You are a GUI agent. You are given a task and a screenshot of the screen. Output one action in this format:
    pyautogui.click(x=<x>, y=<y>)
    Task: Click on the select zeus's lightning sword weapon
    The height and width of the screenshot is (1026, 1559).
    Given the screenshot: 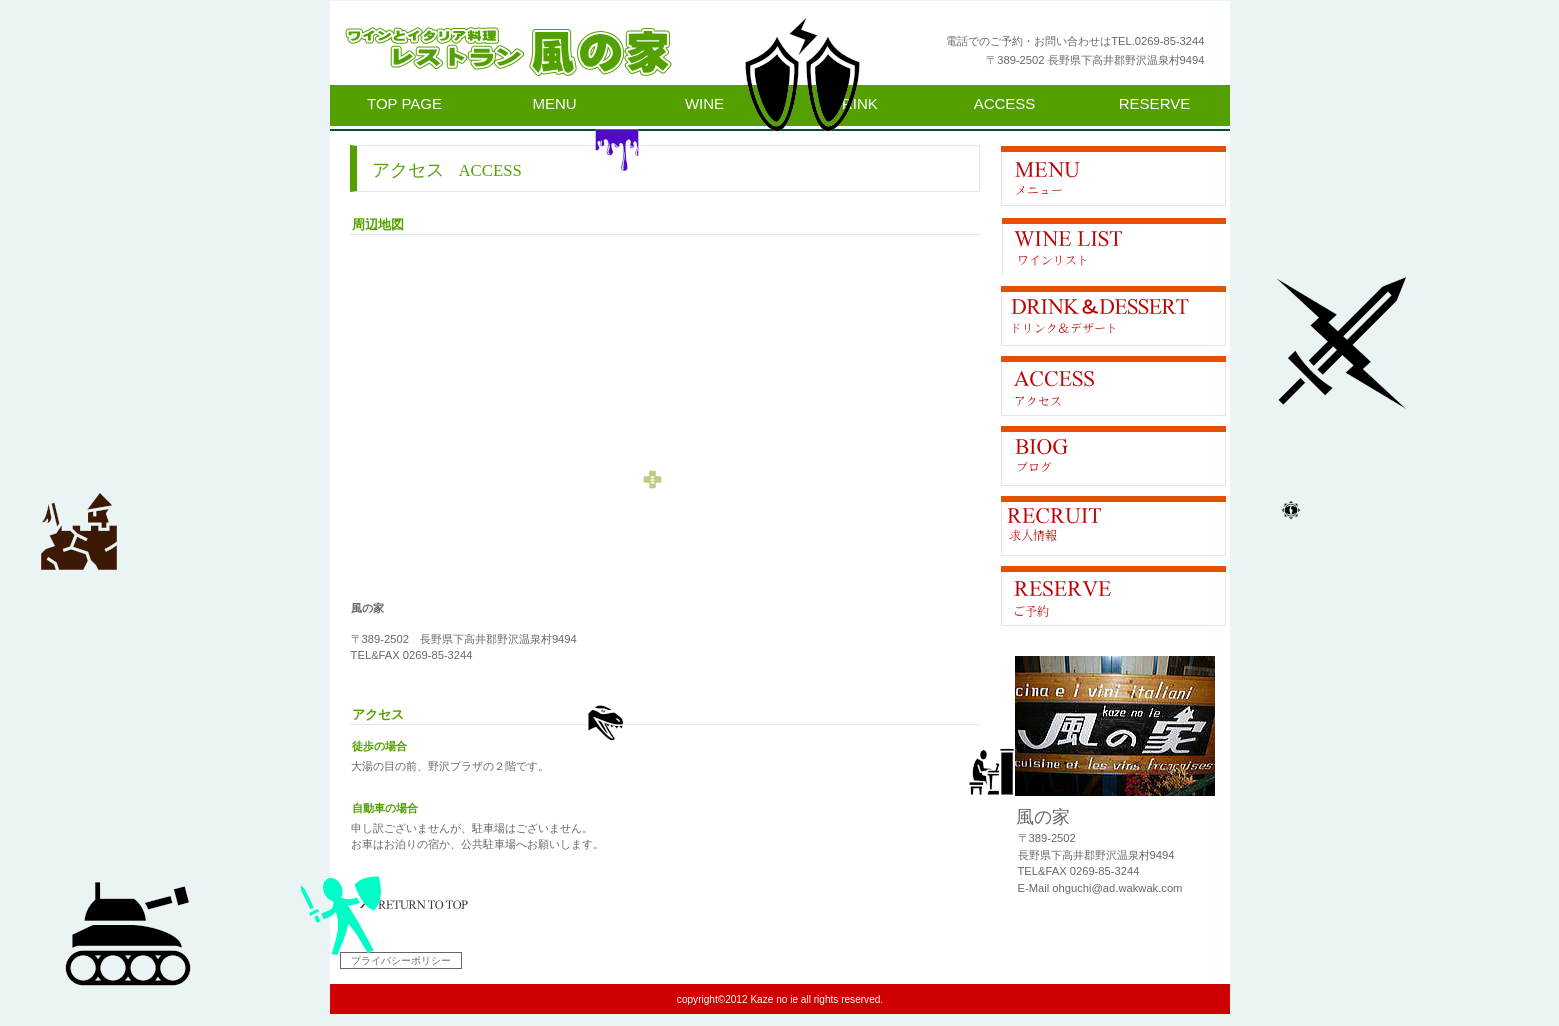 What is the action you would take?
    pyautogui.click(x=1340, y=342)
    